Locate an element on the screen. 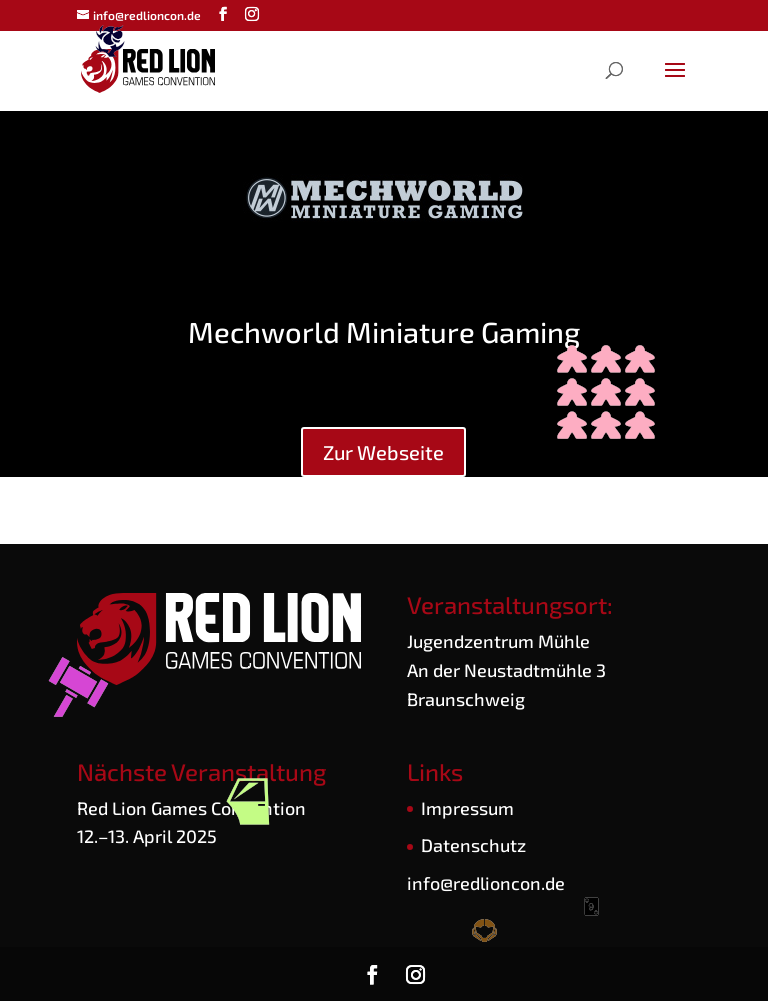 The height and width of the screenshot is (1001, 768). access vehicle door controls is located at coordinates (249, 801).